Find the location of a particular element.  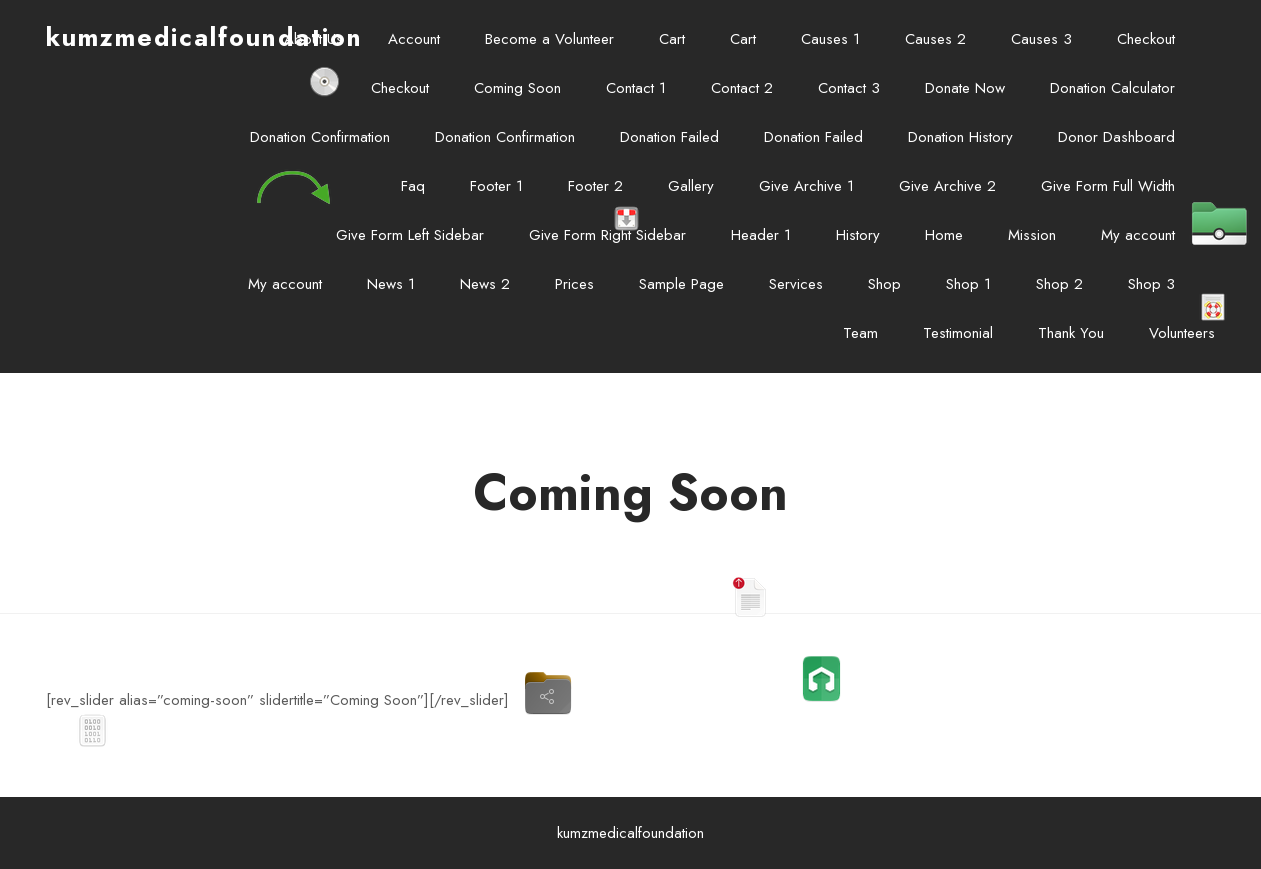

access CD/DVD drive is located at coordinates (324, 81).